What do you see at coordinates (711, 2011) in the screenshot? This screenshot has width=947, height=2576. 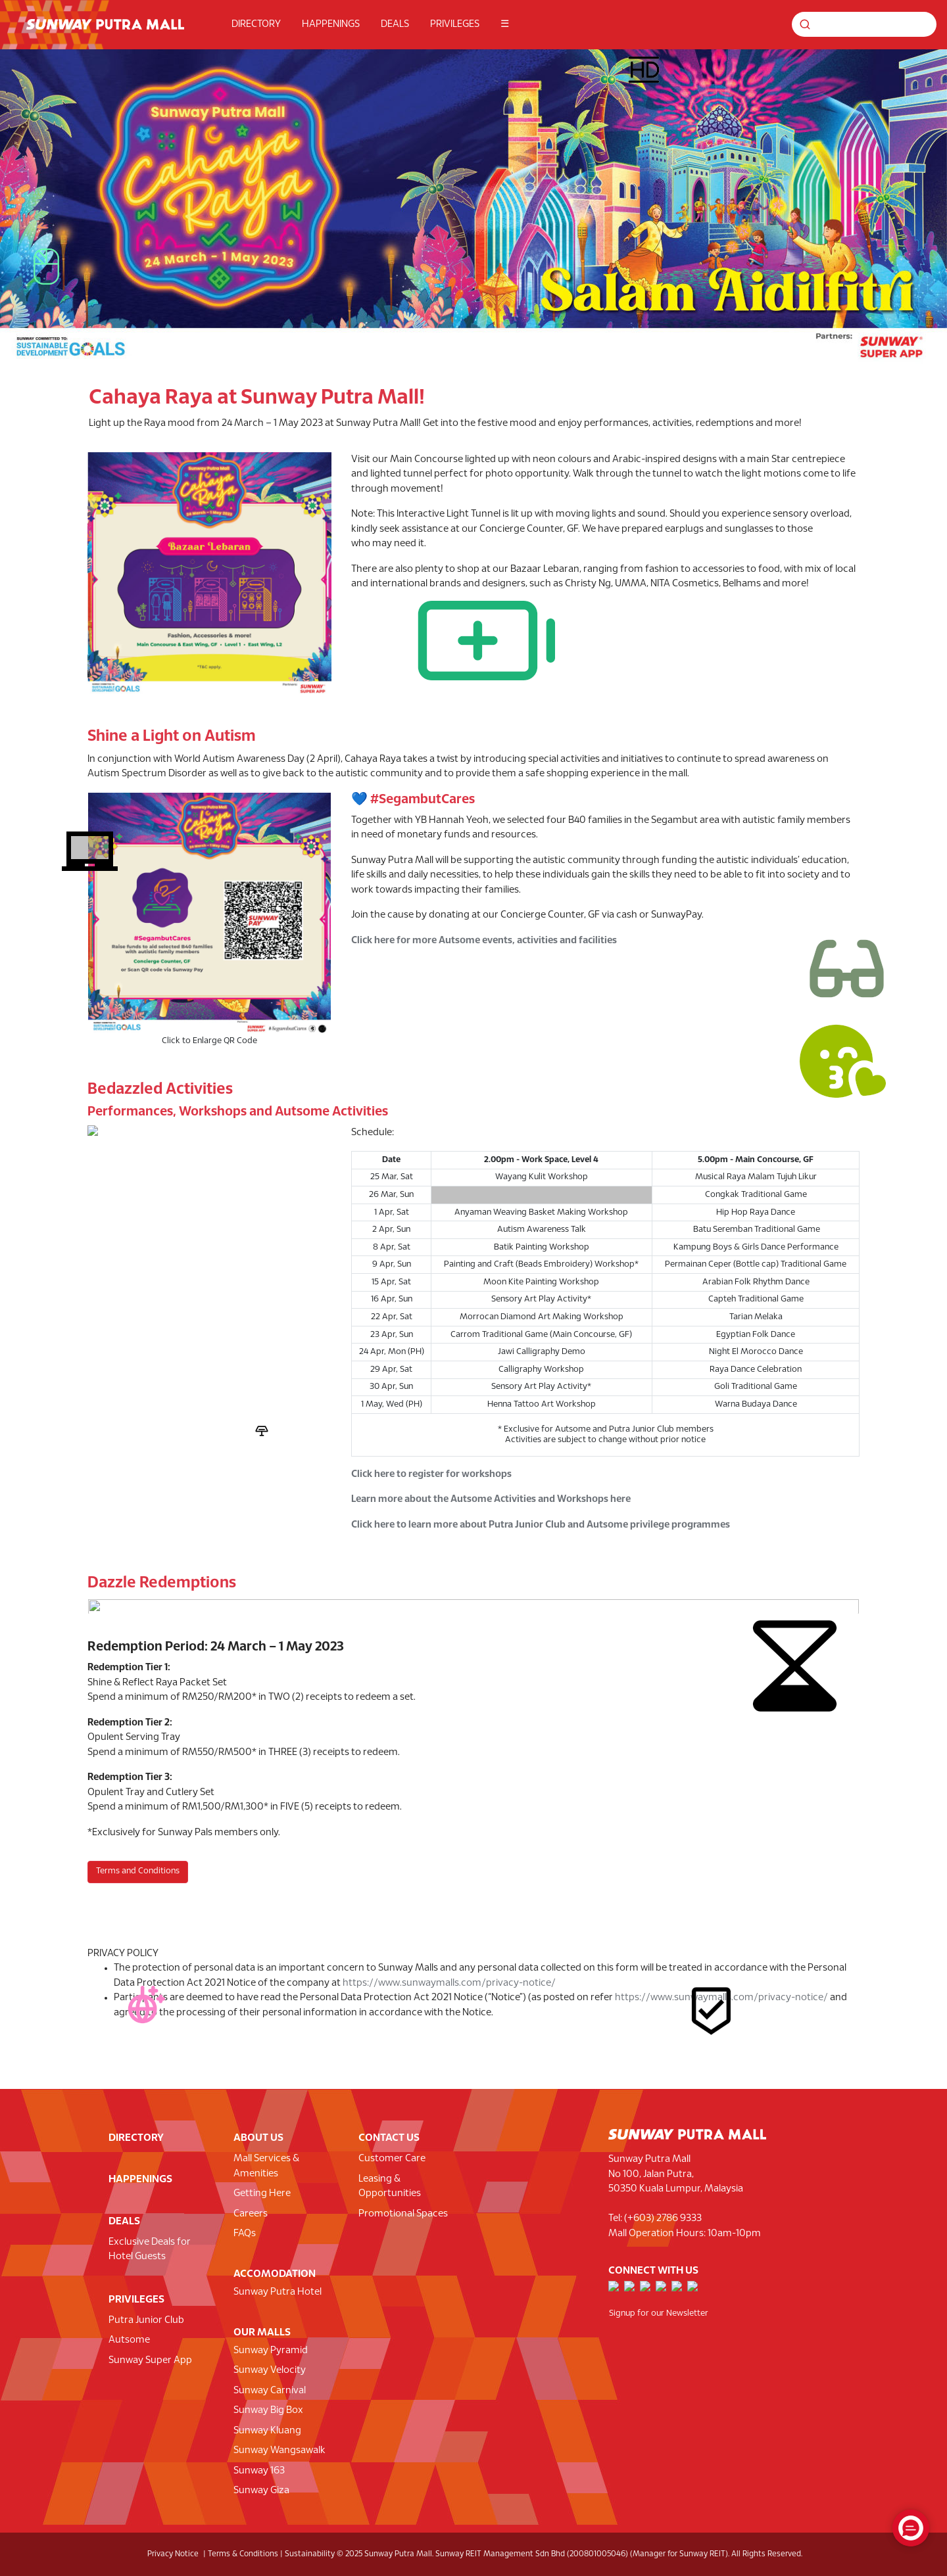 I see `mark a location as visited` at bounding box center [711, 2011].